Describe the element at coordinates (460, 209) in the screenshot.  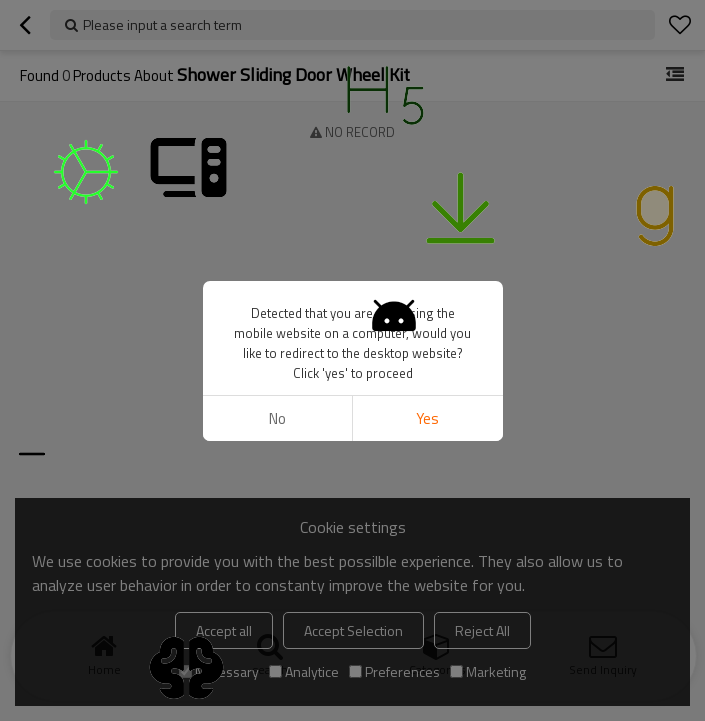
I see `download a file` at that location.